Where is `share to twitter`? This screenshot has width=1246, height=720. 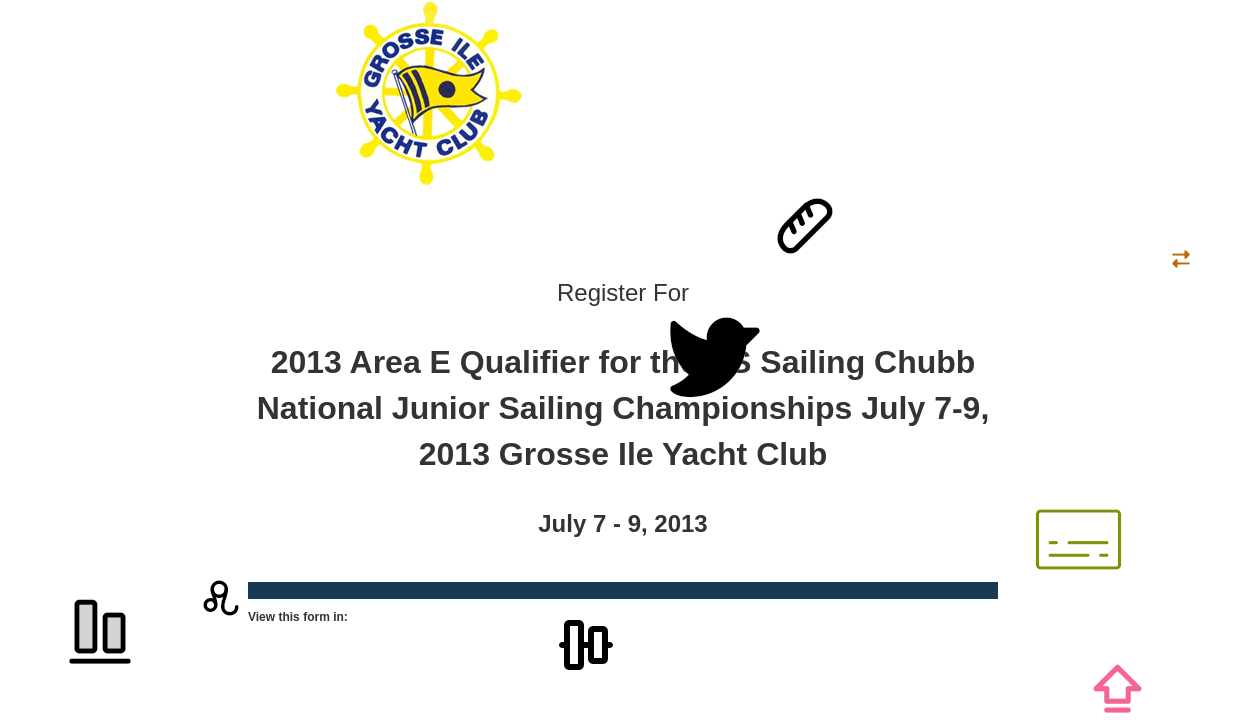 share to twitter is located at coordinates (710, 354).